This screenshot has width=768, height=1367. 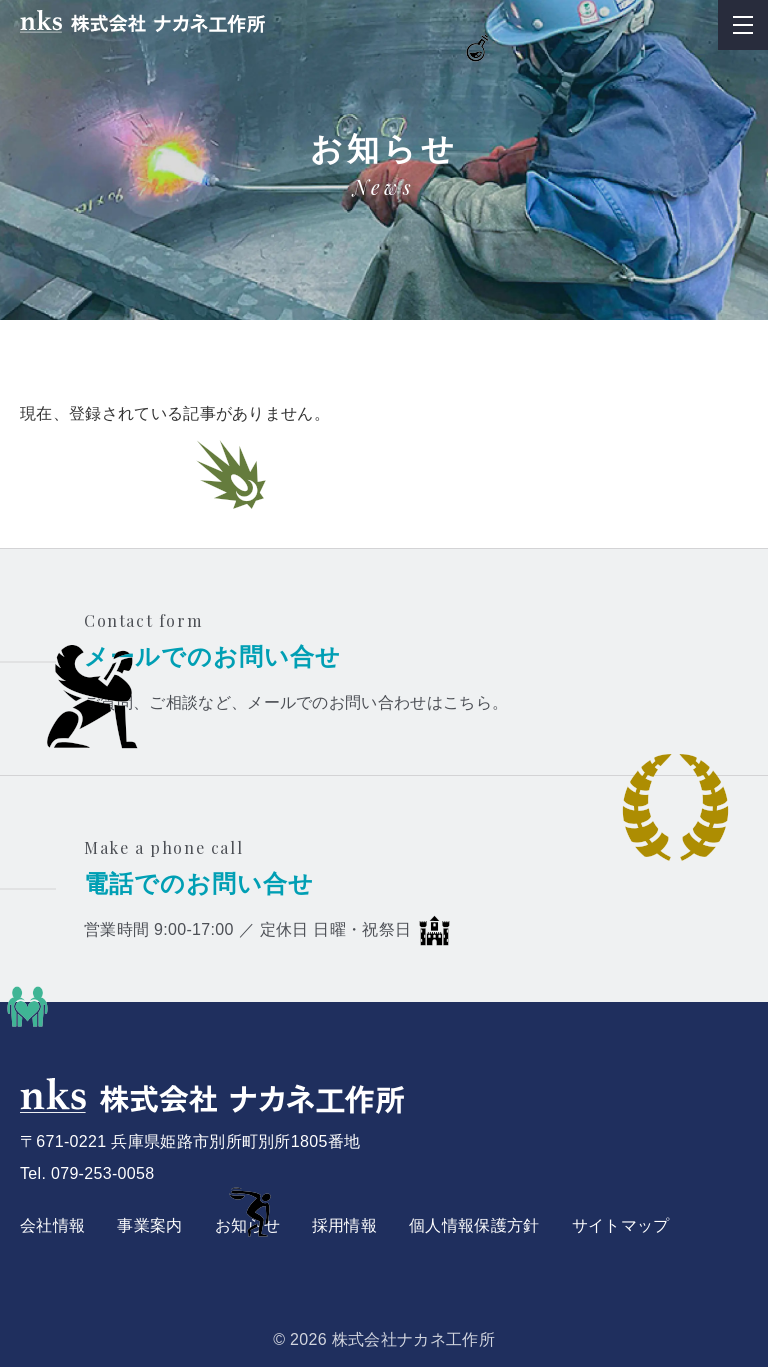 I want to click on indicates a romantic relationship or couple status, so click(x=27, y=1006).